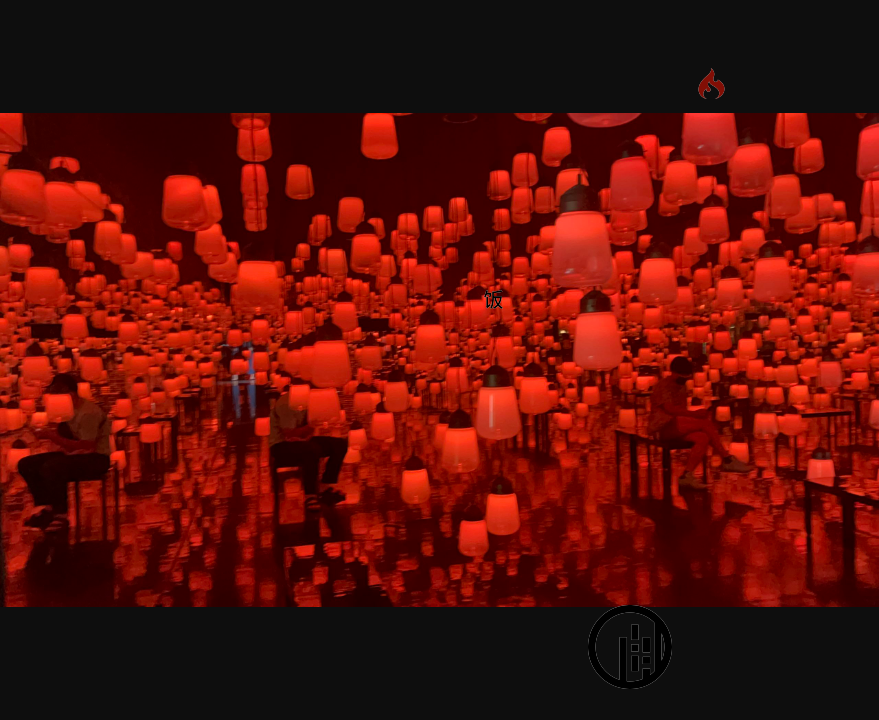 This screenshot has width=879, height=720. What do you see at coordinates (493, 299) in the screenshot?
I see `open Fanfou social media app` at bounding box center [493, 299].